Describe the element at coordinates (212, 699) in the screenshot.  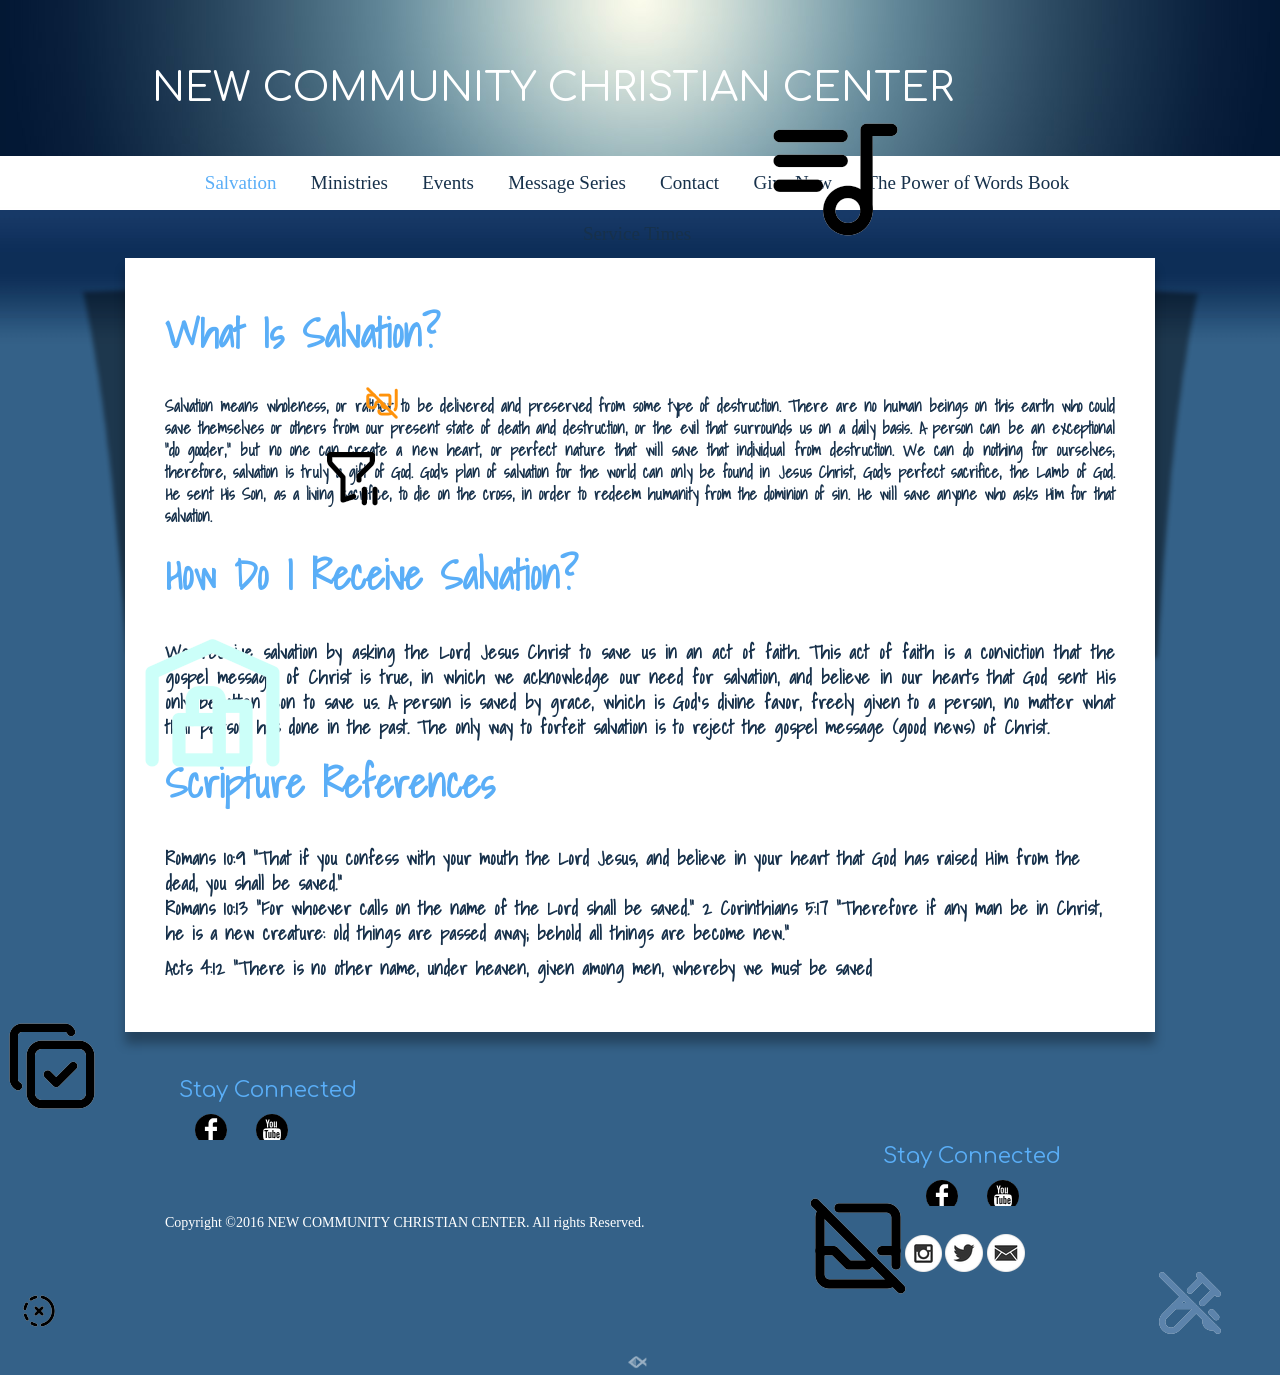
I see `access warehouse inventory` at that location.